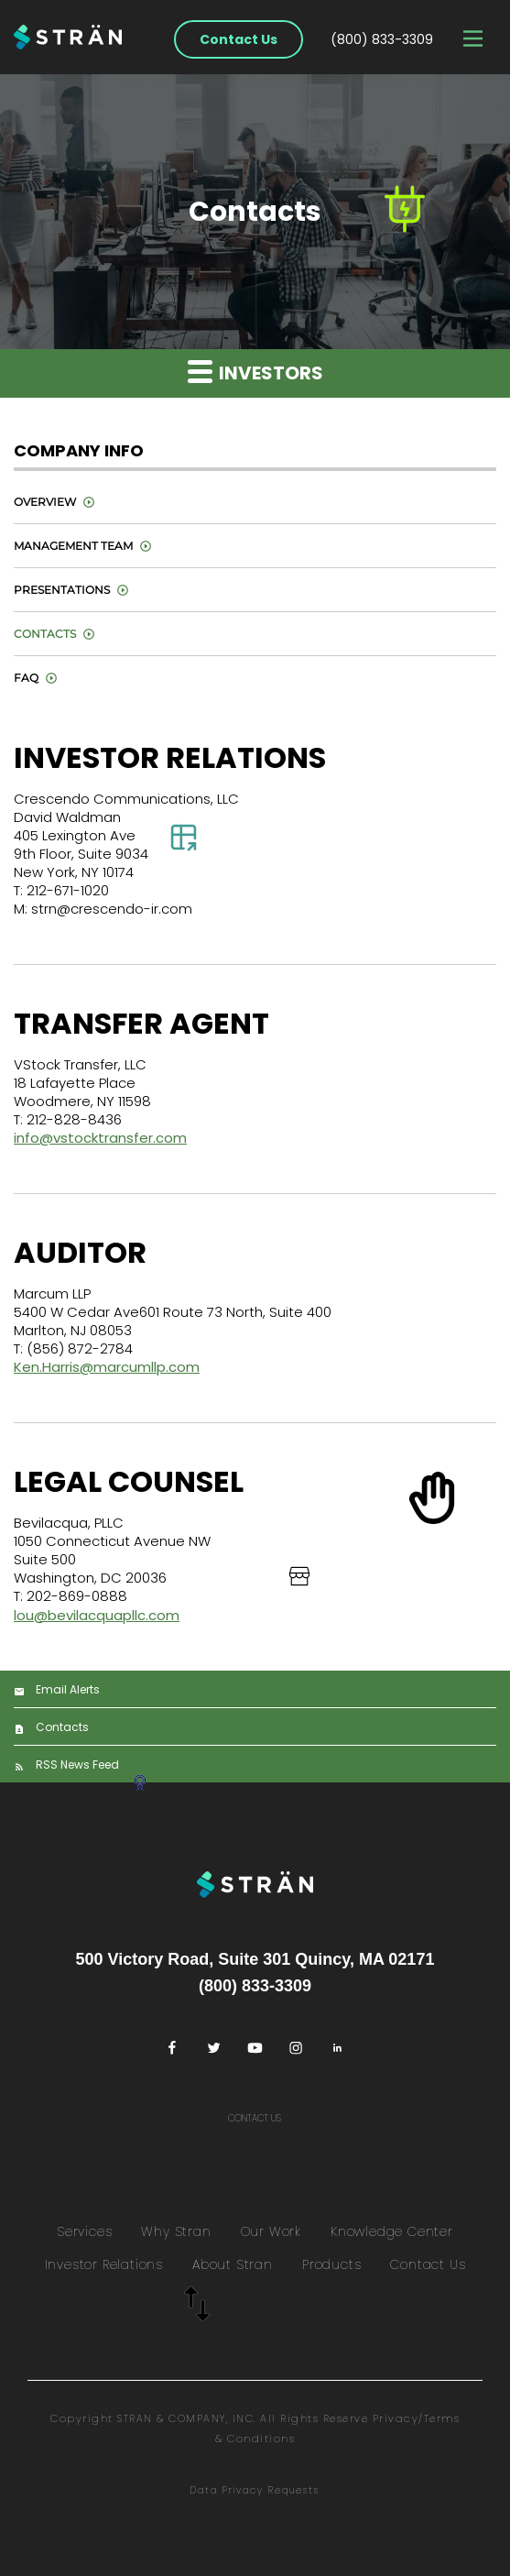 The width and height of the screenshot is (510, 2576). What do you see at coordinates (433, 1497) in the screenshot?
I see `stop or pause an action` at bounding box center [433, 1497].